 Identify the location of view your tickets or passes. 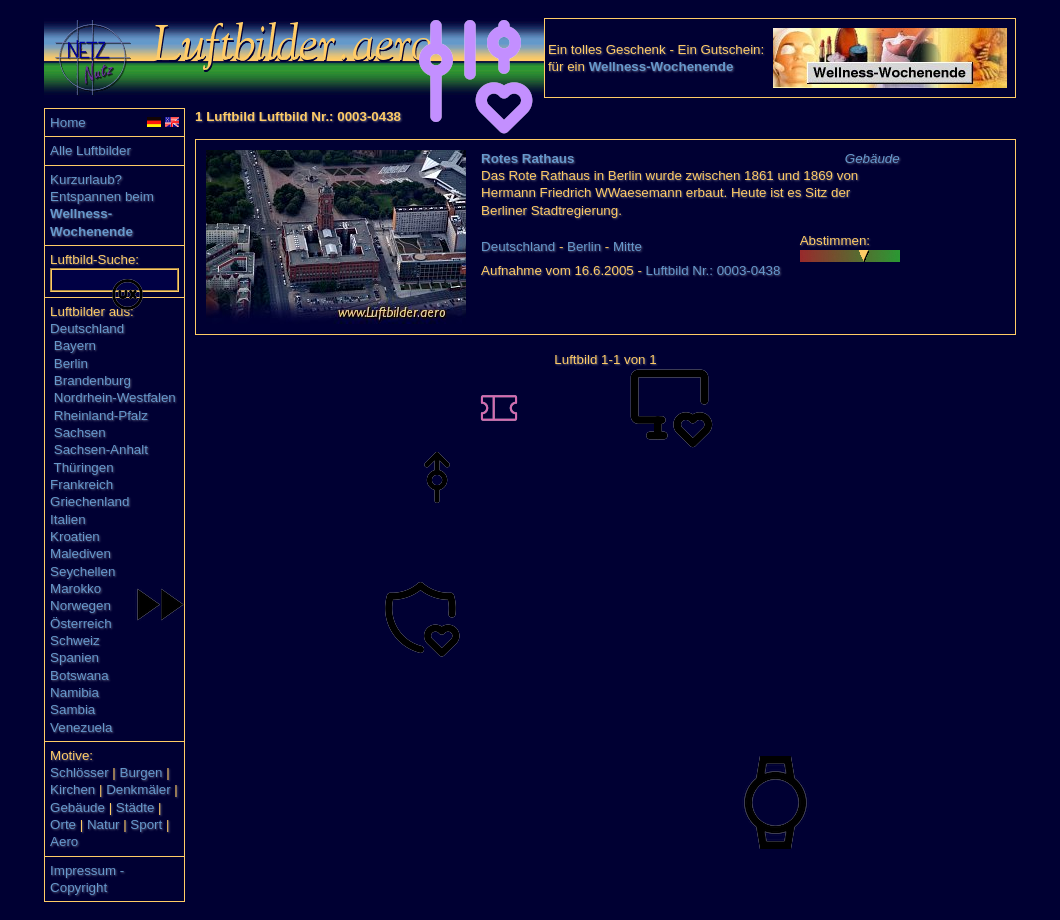
(499, 408).